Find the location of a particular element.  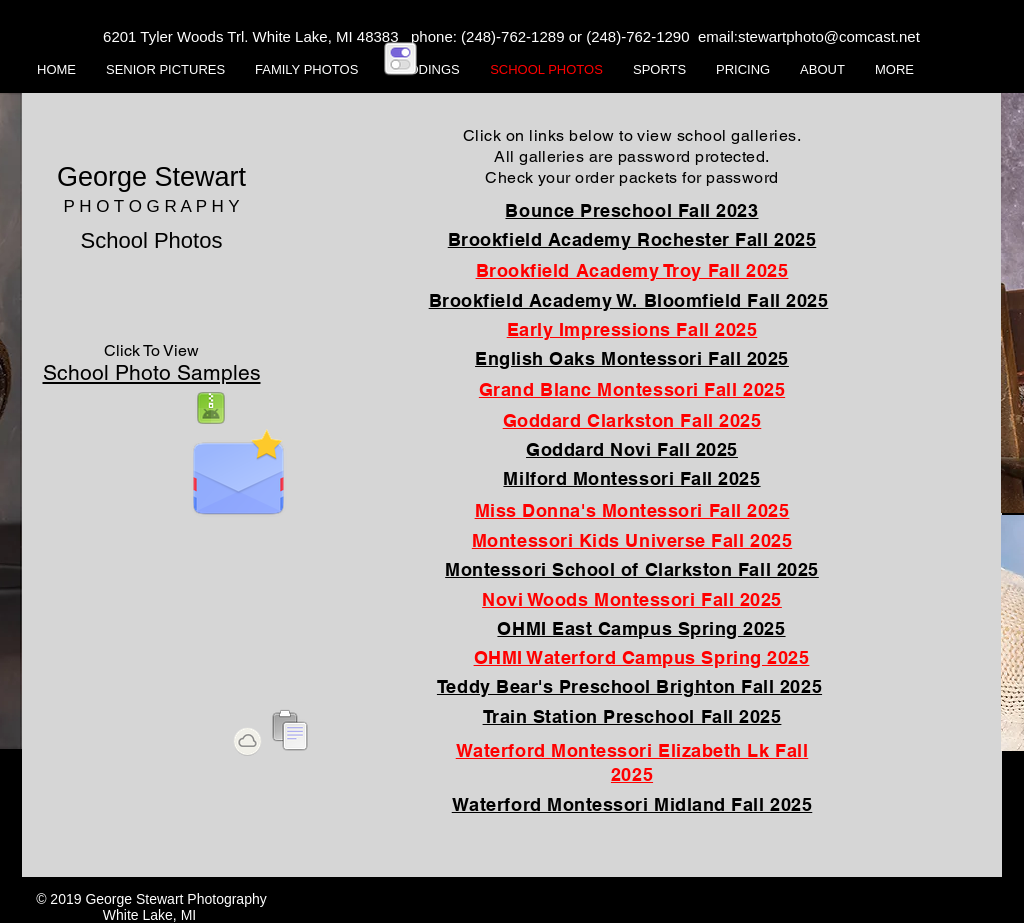

open system settings or preferences is located at coordinates (400, 58).